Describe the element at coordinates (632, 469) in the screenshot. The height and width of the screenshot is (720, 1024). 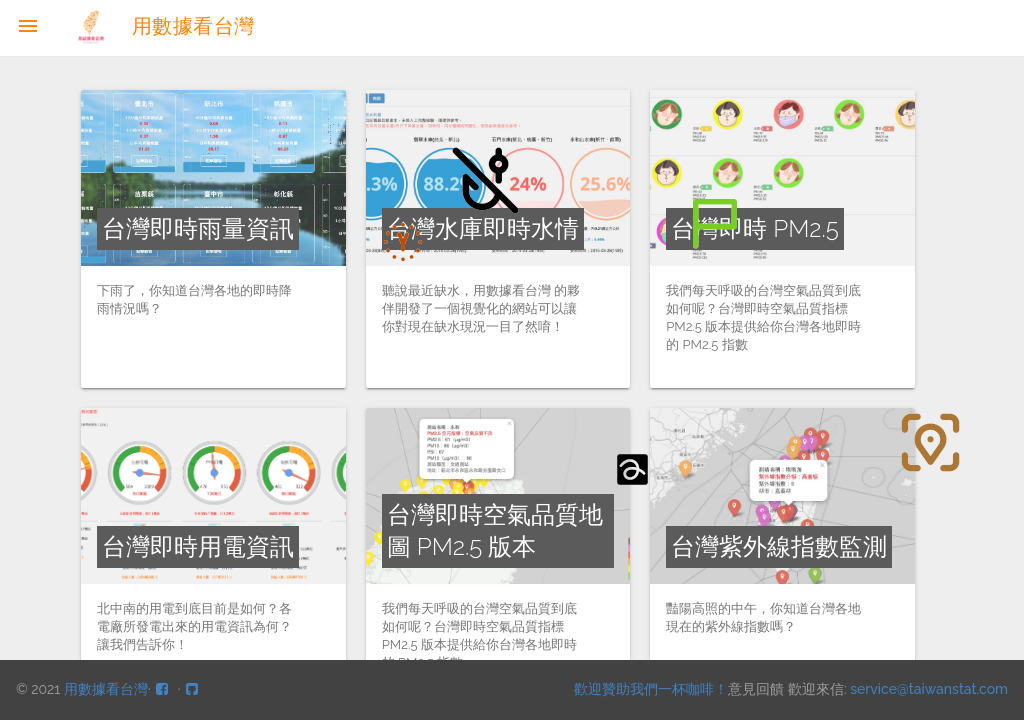
I see `freehand drawing or sketch tool` at that location.